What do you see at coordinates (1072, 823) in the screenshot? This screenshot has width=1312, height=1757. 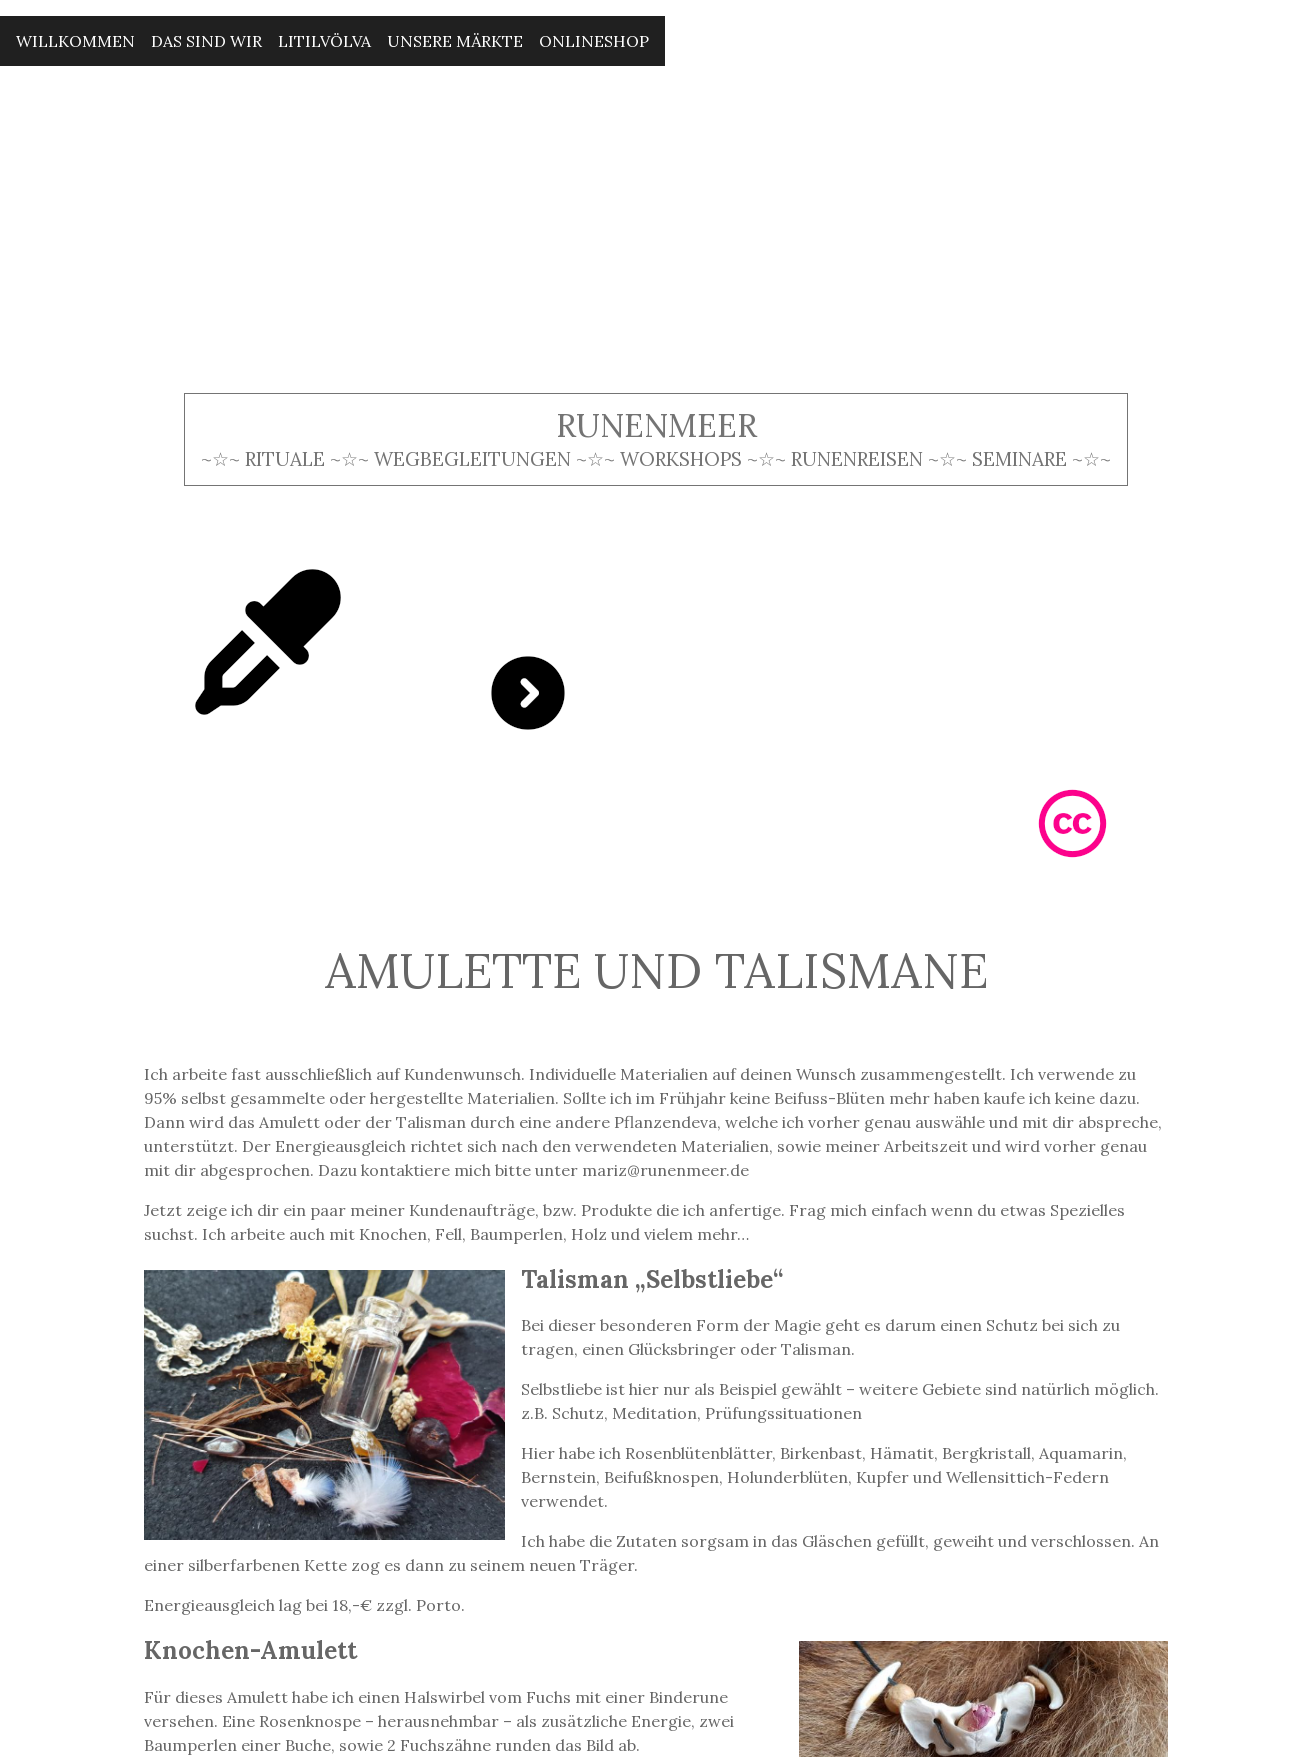 I see `creative commons license indicator` at bounding box center [1072, 823].